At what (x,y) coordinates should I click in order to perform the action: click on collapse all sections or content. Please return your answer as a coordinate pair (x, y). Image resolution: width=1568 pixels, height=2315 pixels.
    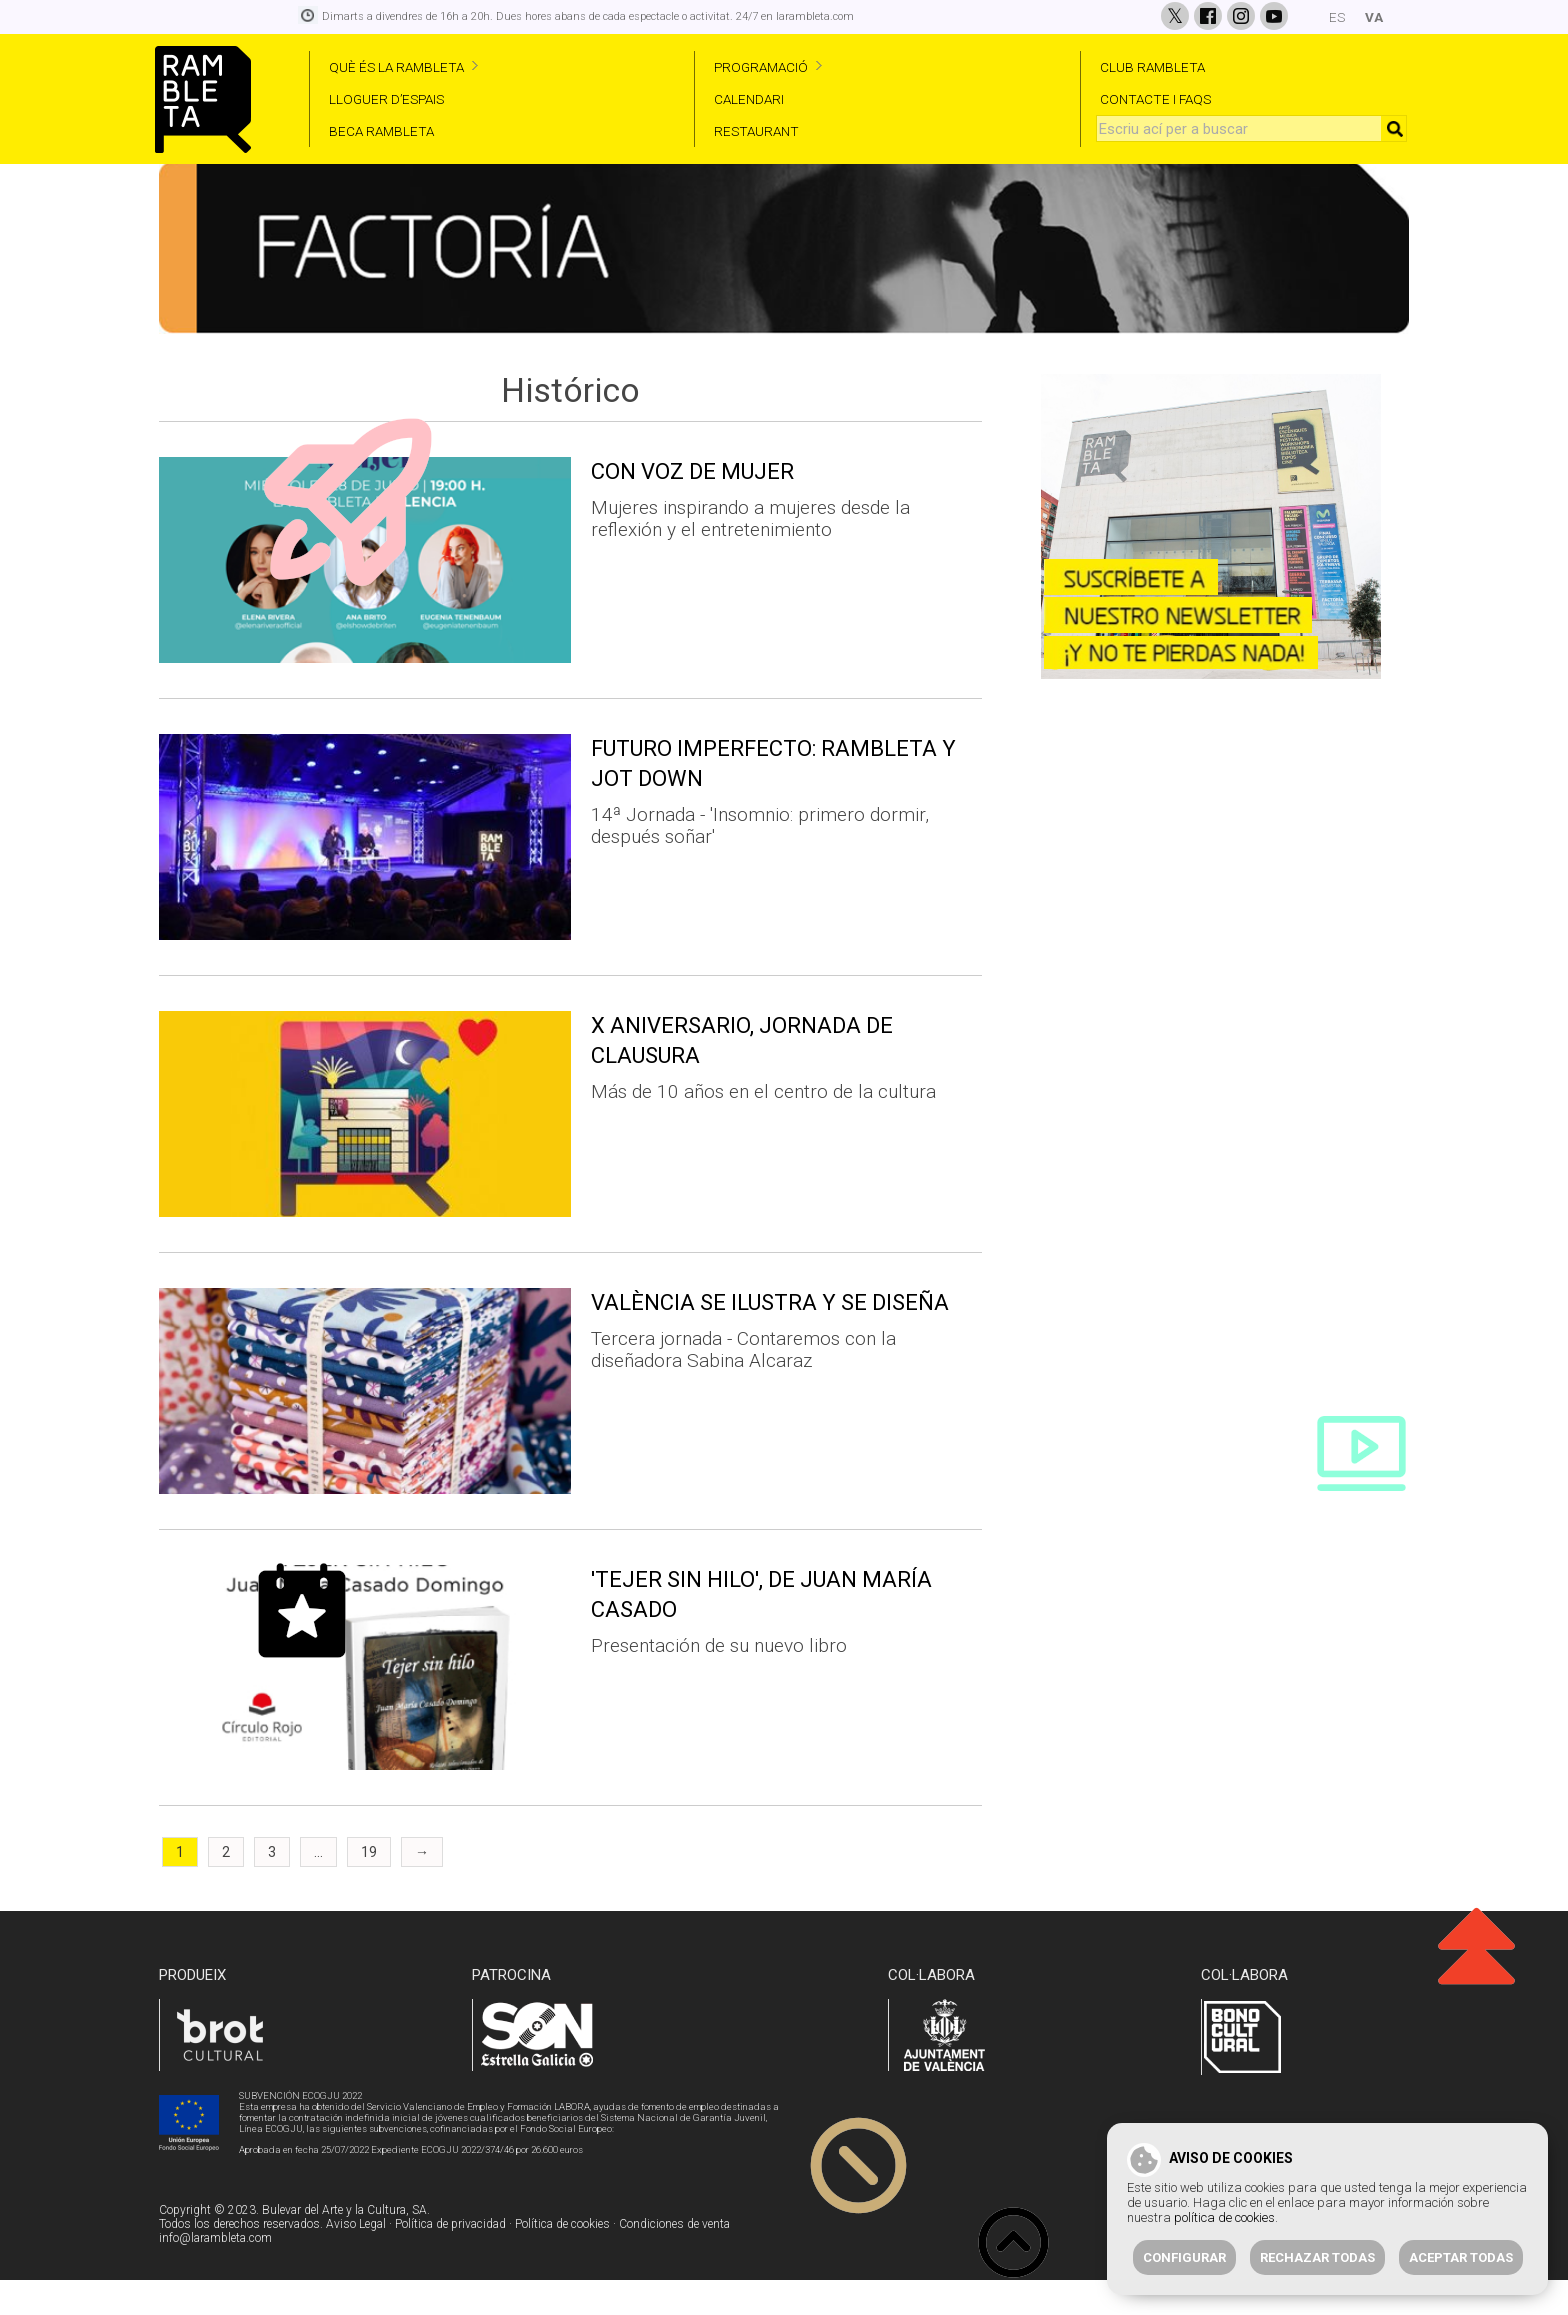
    Looking at the image, I should click on (1476, 1949).